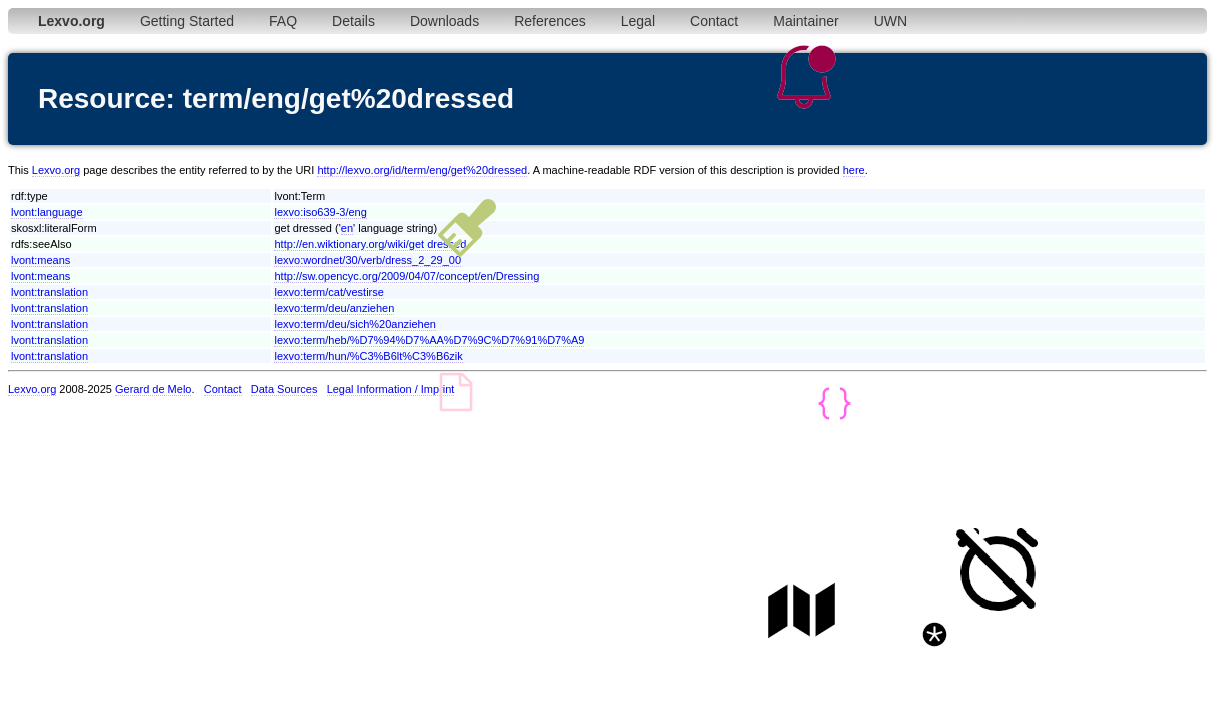 Image resolution: width=1215 pixels, height=720 pixels. Describe the element at coordinates (801, 610) in the screenshot. I see `open map view` at that location.